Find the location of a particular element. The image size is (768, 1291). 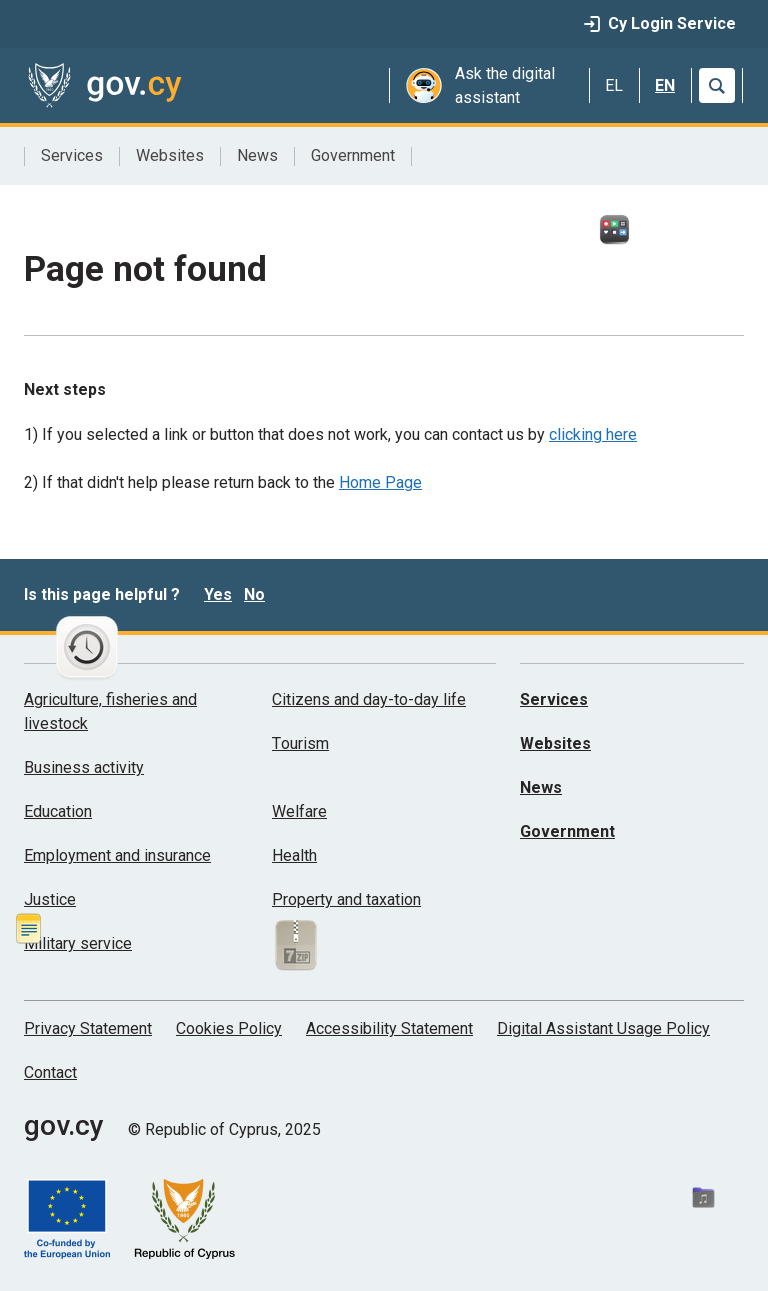

a 7z compressed archive file is located at coordinates (296, 945).